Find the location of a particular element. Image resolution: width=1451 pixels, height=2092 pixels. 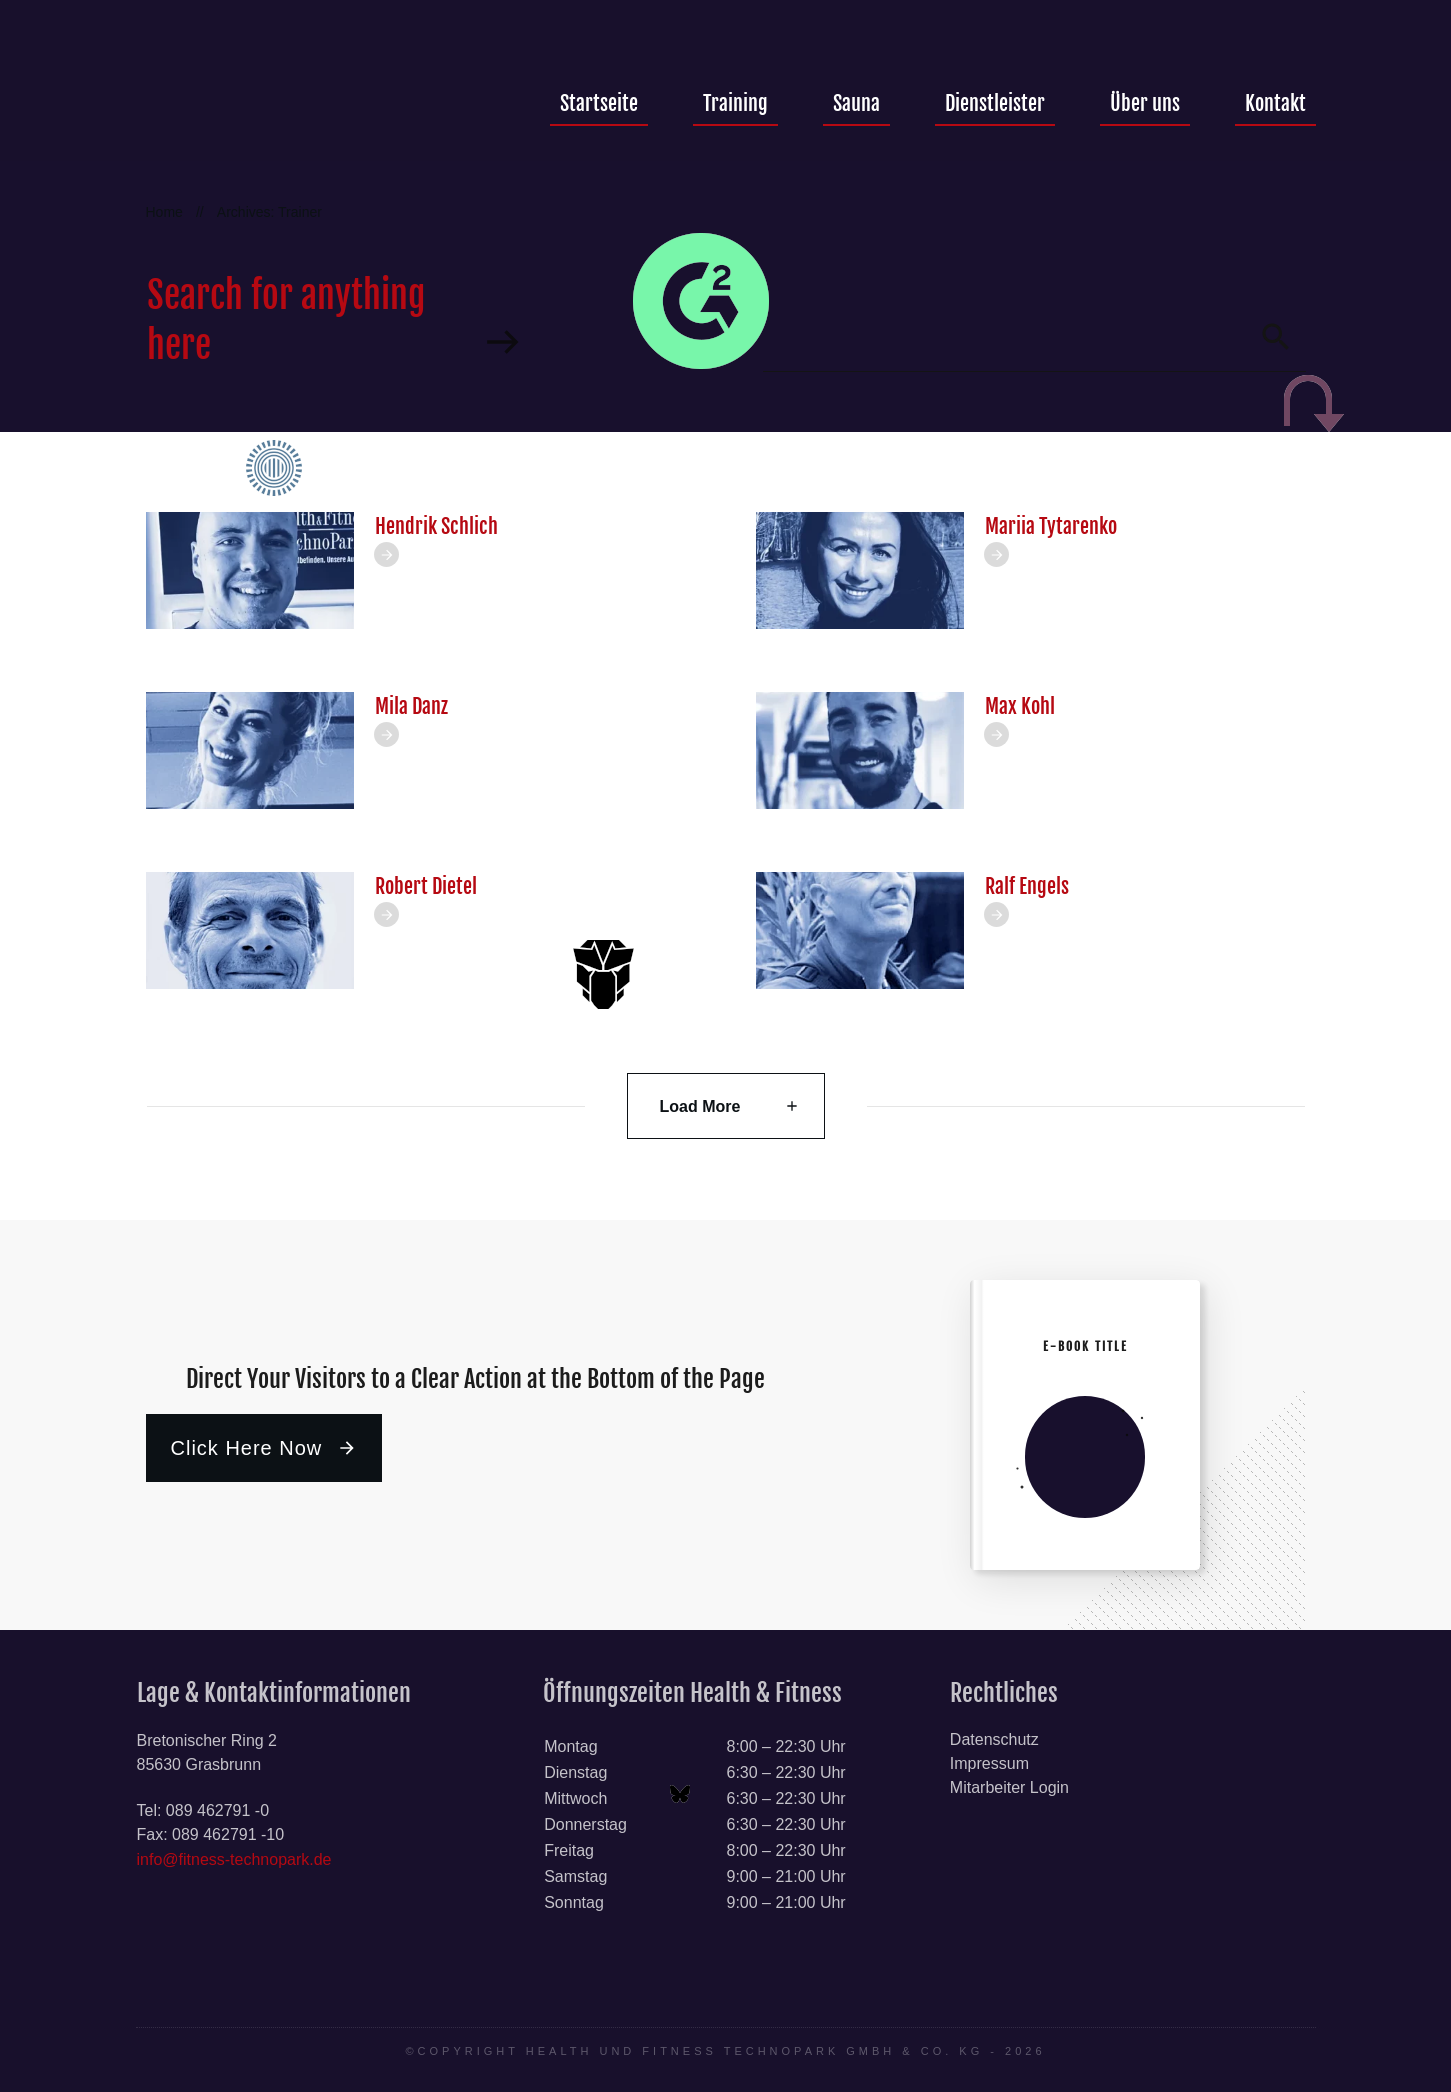

view G2 reviews and ratings is located at coordinates (701, 301).